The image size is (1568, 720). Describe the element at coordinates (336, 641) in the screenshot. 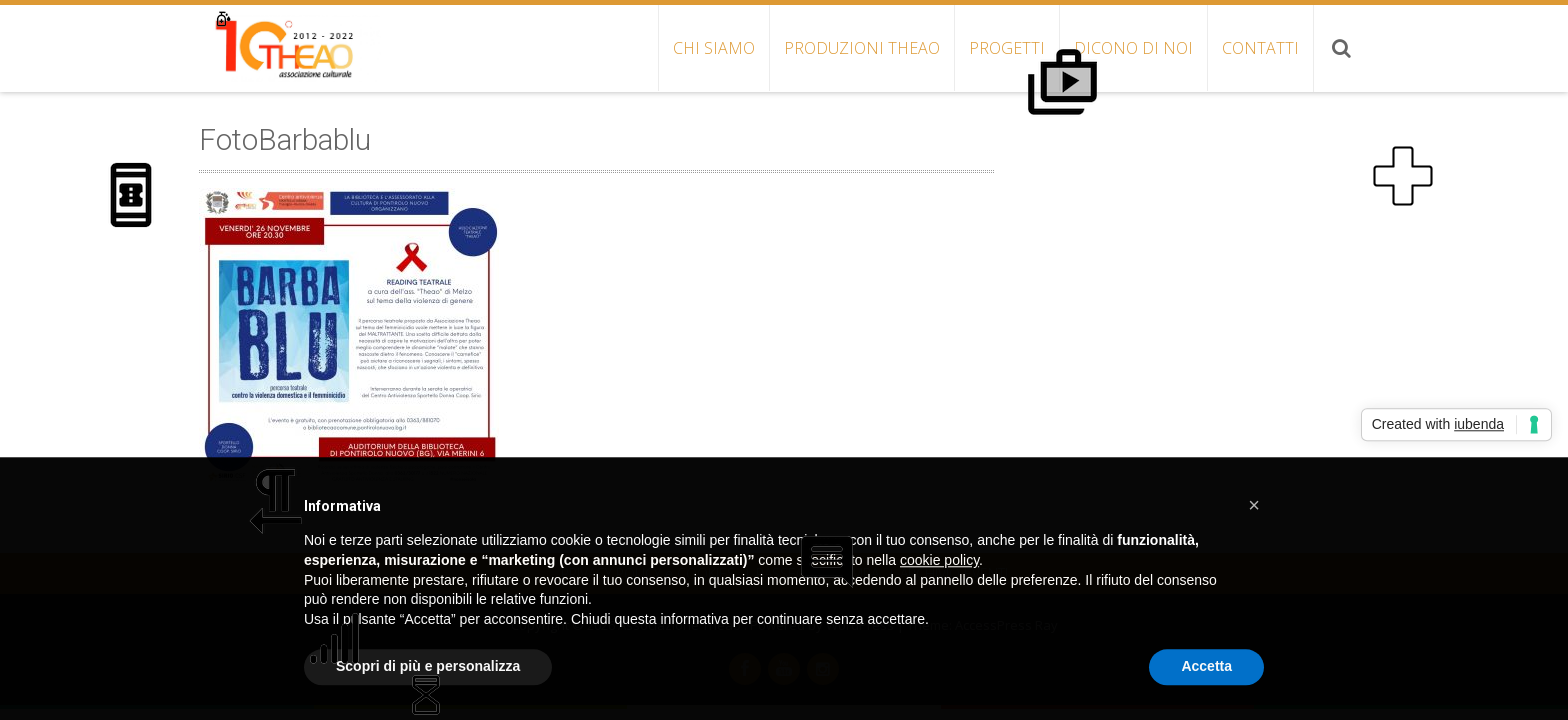

I see `indicates full cellular signal strength` at that location.